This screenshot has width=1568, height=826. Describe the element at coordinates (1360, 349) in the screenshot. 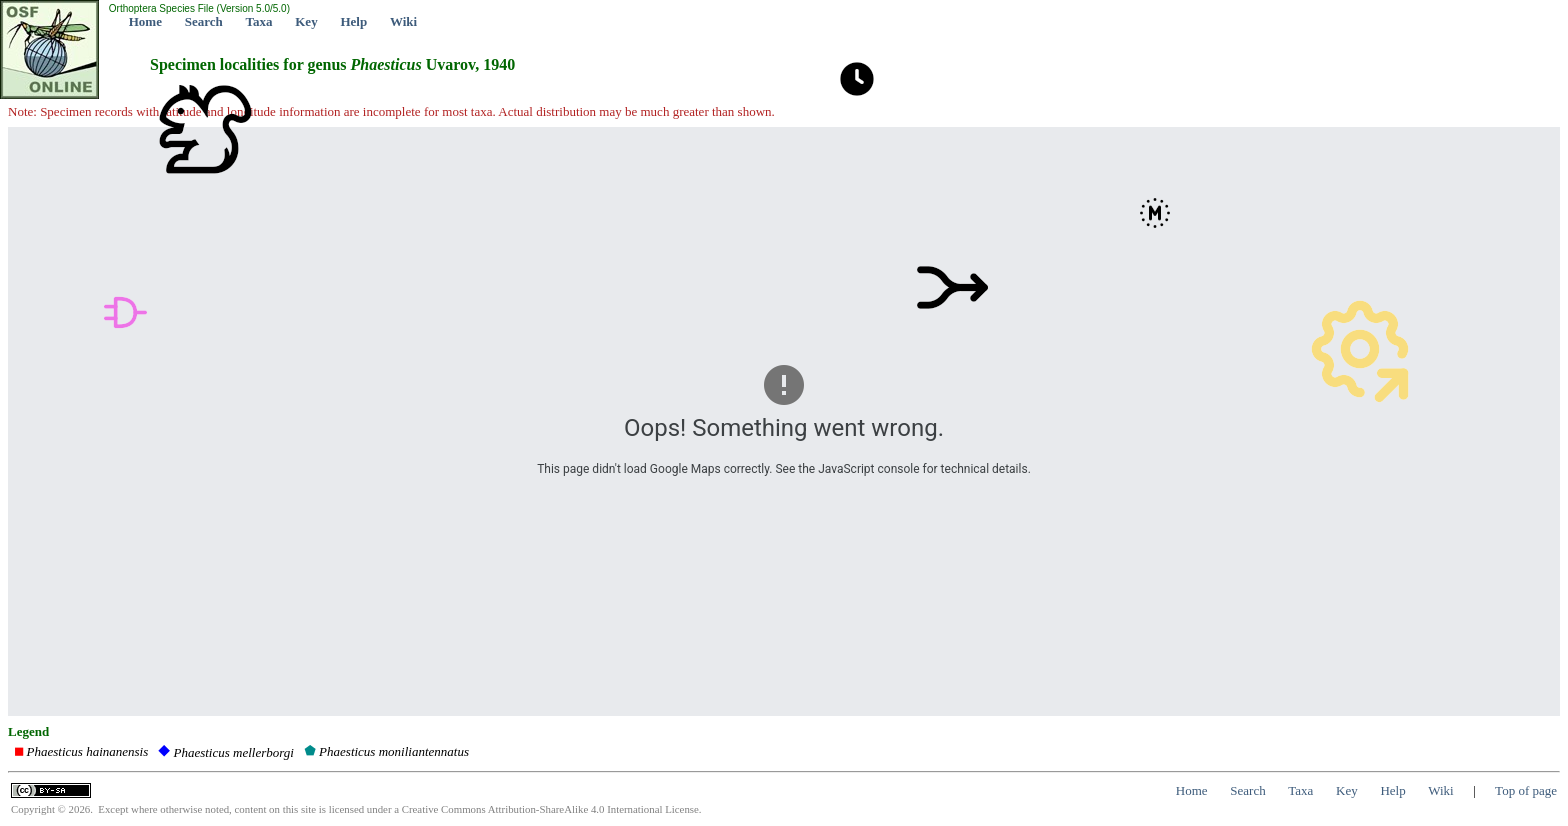

I see `share app or system settings` at that location.